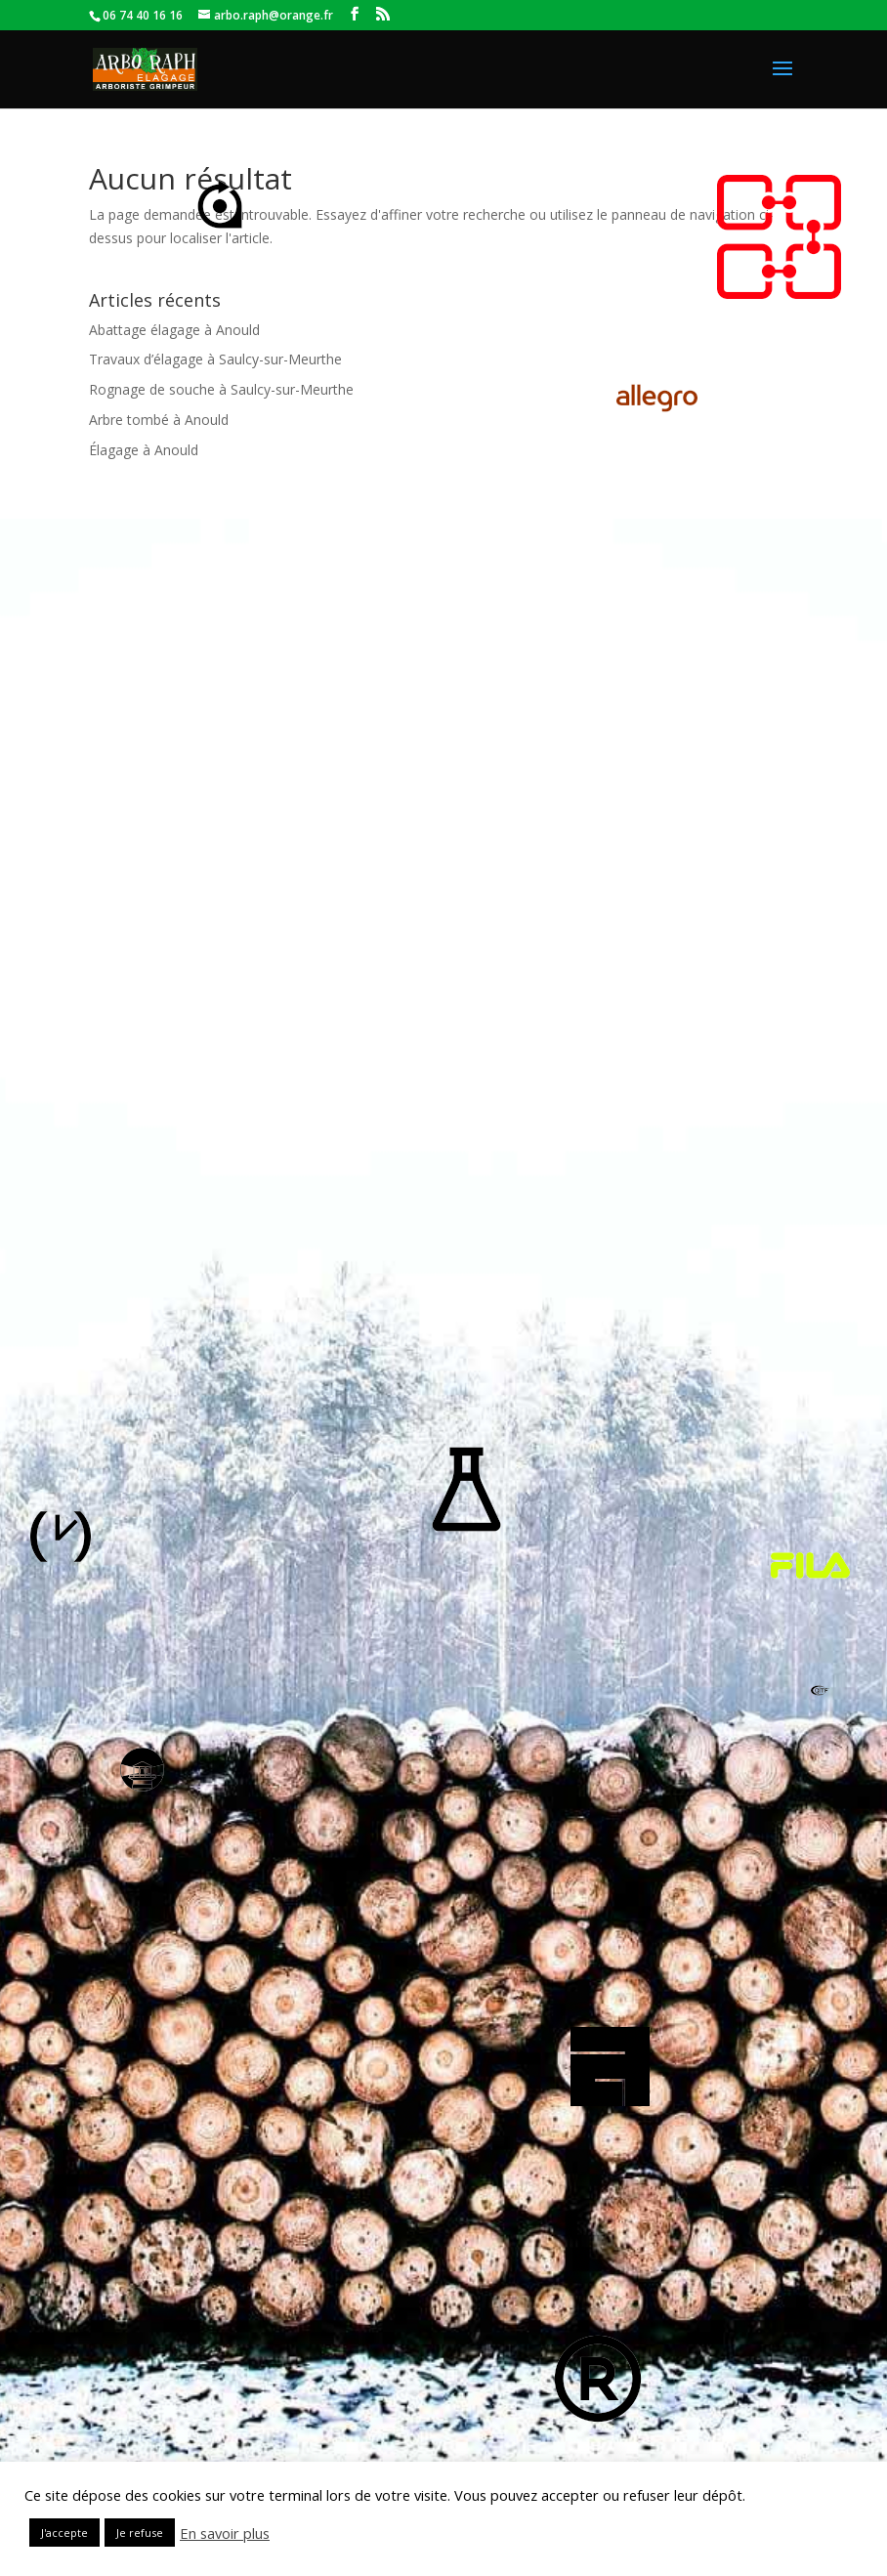 The height and width of the screenshot is (2576, 887). I want to click on access laboratory or science features, so click(466, 1489).